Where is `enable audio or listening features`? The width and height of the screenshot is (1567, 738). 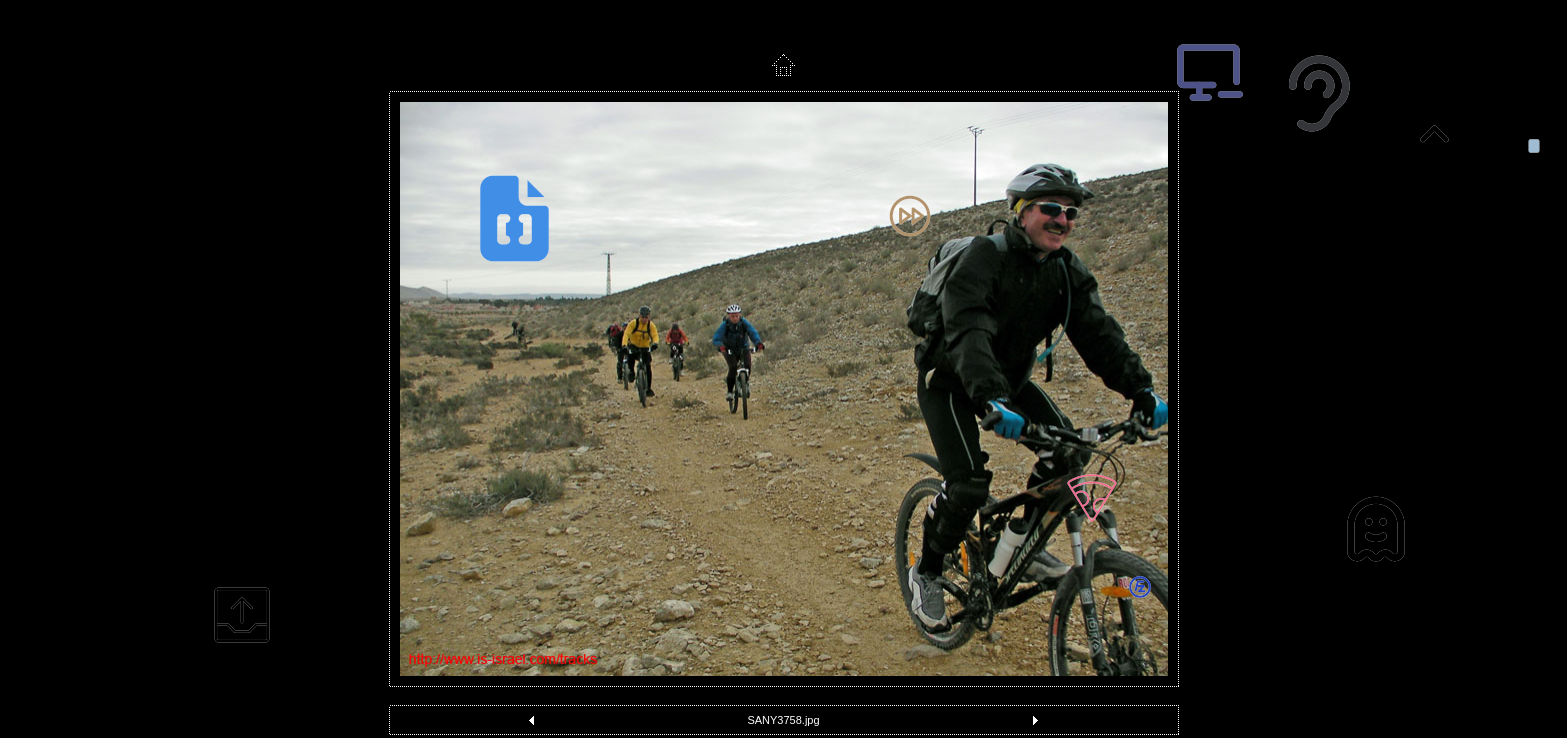
enable audio or listening features is located at coordinates (1315, 93).